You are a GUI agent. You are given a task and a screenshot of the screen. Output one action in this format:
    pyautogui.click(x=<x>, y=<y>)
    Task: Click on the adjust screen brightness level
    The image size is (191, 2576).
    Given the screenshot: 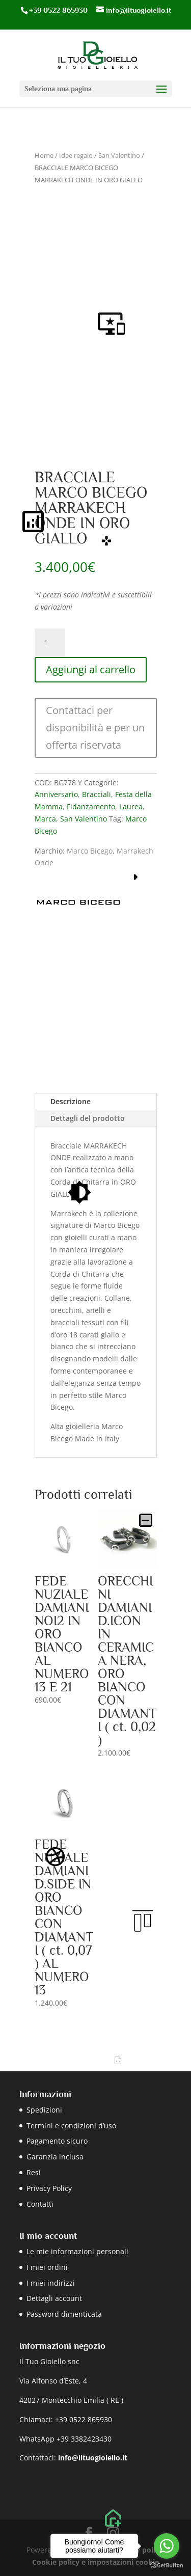 What is the action you would take?
    pyautogui.click(x=79, y=1192)
    